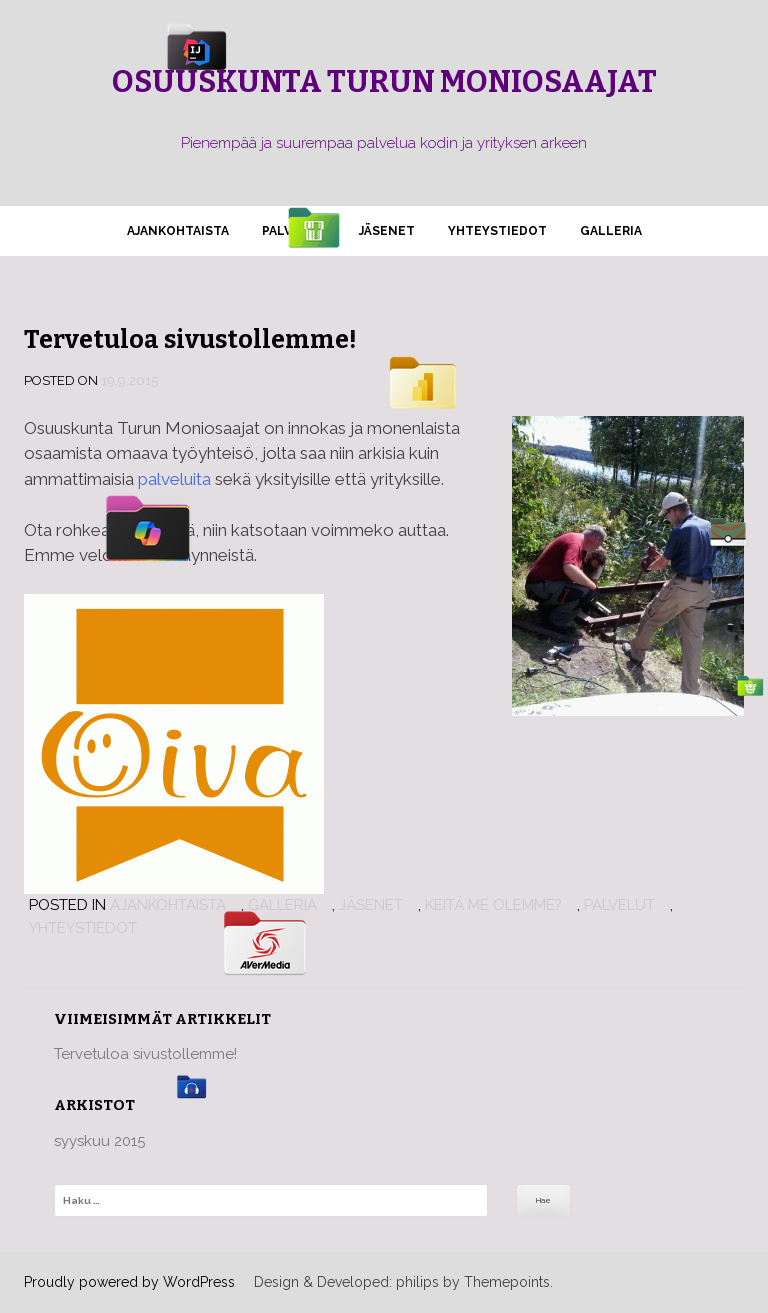 The height and width of the screenshot is (1313, 768). Describe the element at coordinates (750, 686) in the screenshot. I see `open your Game Jolt games folder` at that location.